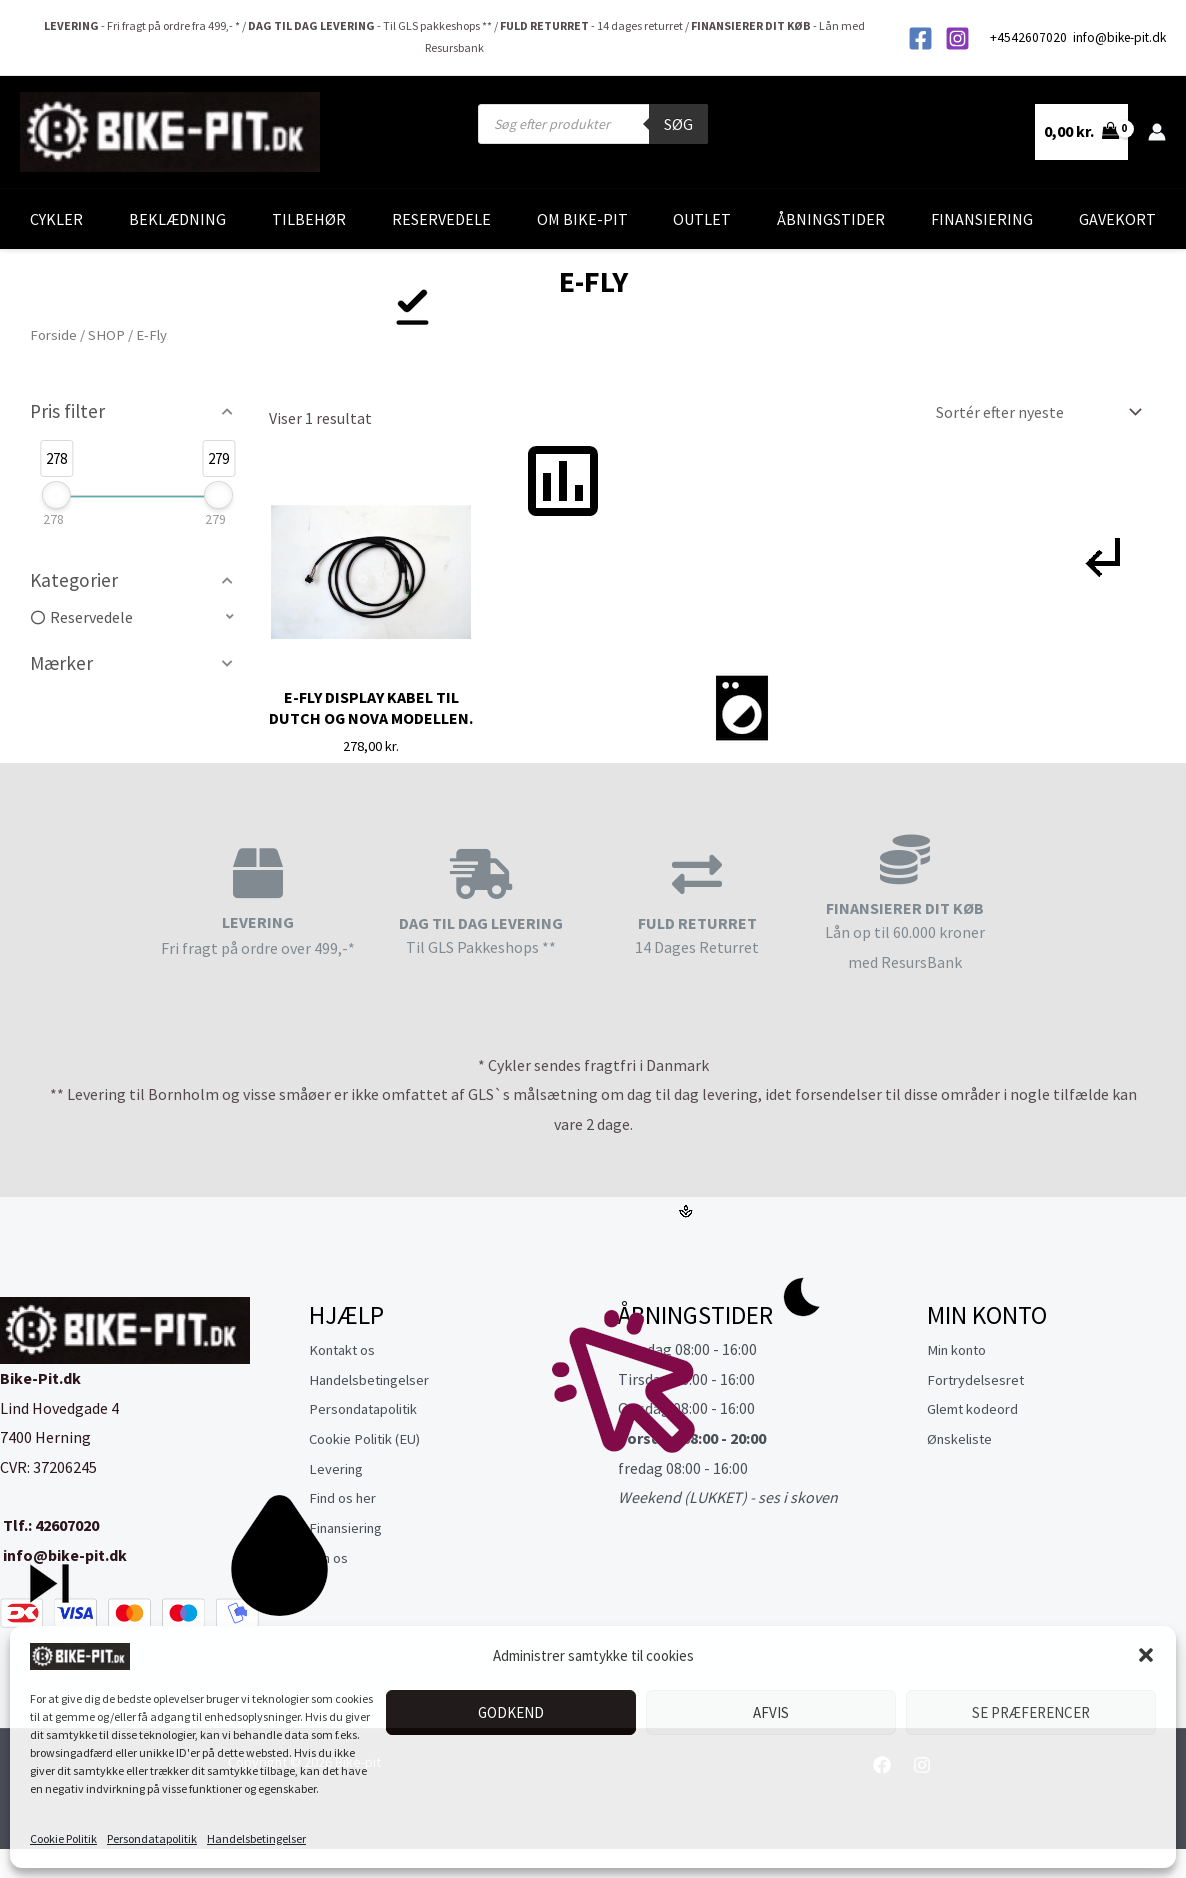  I want to click on click or tap to interact, so click(631, 1389).